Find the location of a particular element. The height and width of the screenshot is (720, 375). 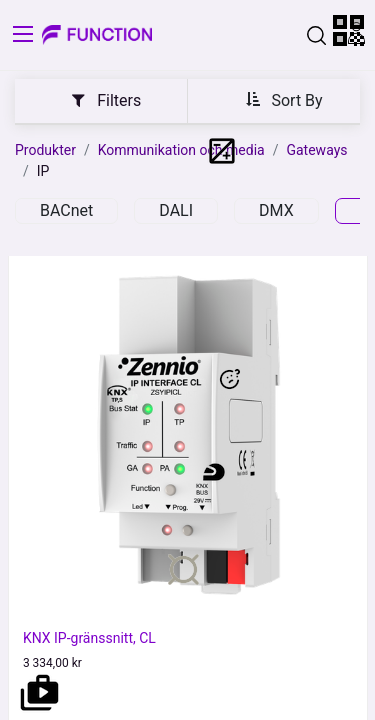

scan or generate a QR code is located at coordinates (348, 30).